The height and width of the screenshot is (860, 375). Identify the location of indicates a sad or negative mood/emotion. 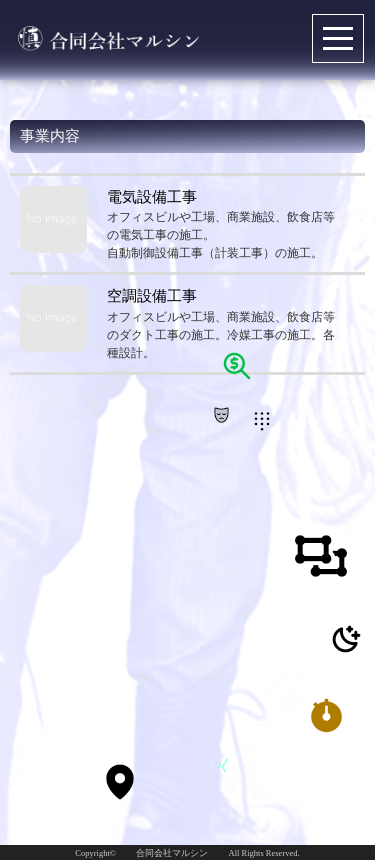
(221, 414).